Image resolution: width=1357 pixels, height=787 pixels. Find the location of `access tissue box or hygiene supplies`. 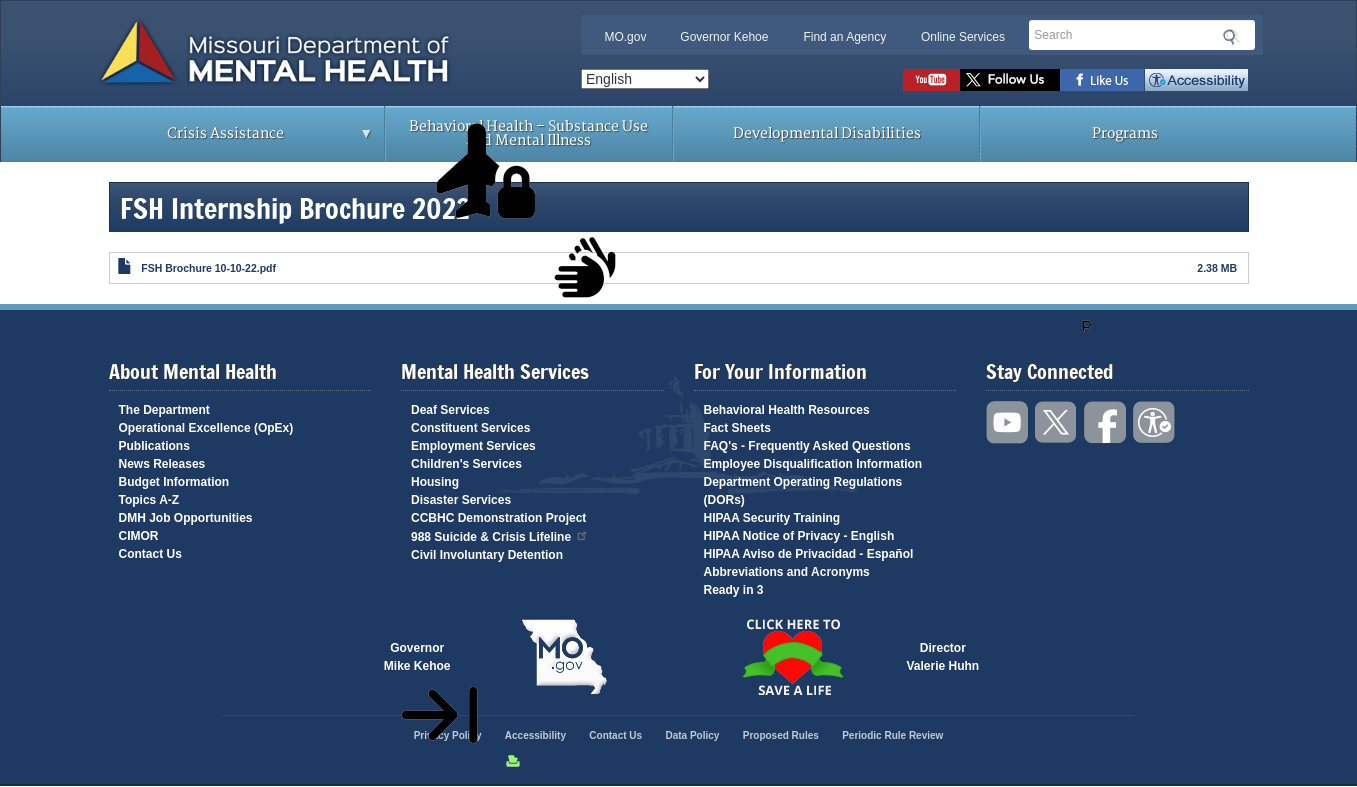

access tissue box or hygiene supplies is located at coordinates (513, 761).